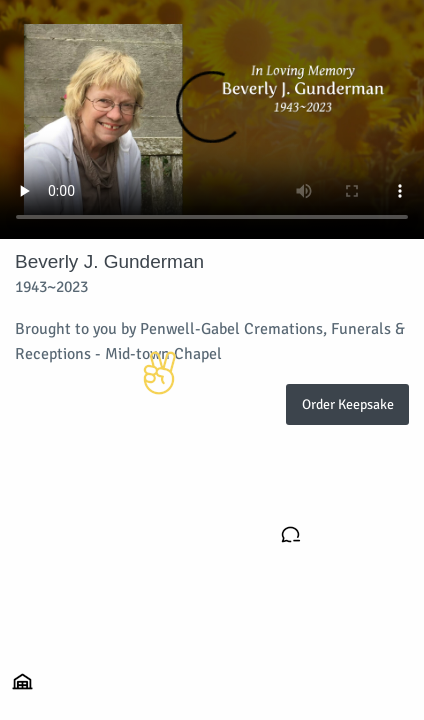 This screenshot has width=424, height=720. What do you see at coordinates (159, 373) in the screenshot?
I see `send a peace sign reaction` at bounding box center [159, 373].